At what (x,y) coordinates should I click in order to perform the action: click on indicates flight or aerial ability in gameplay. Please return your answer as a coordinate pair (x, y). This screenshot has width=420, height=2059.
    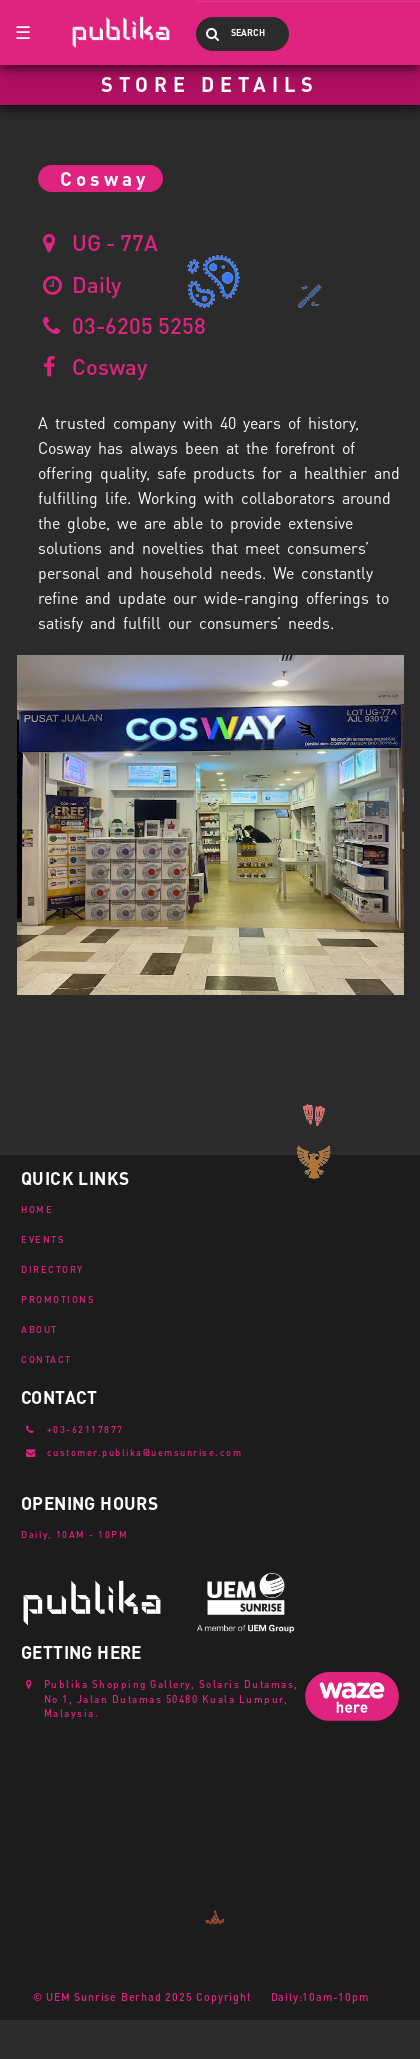
    Looking at the image, I should click on (306, 729).